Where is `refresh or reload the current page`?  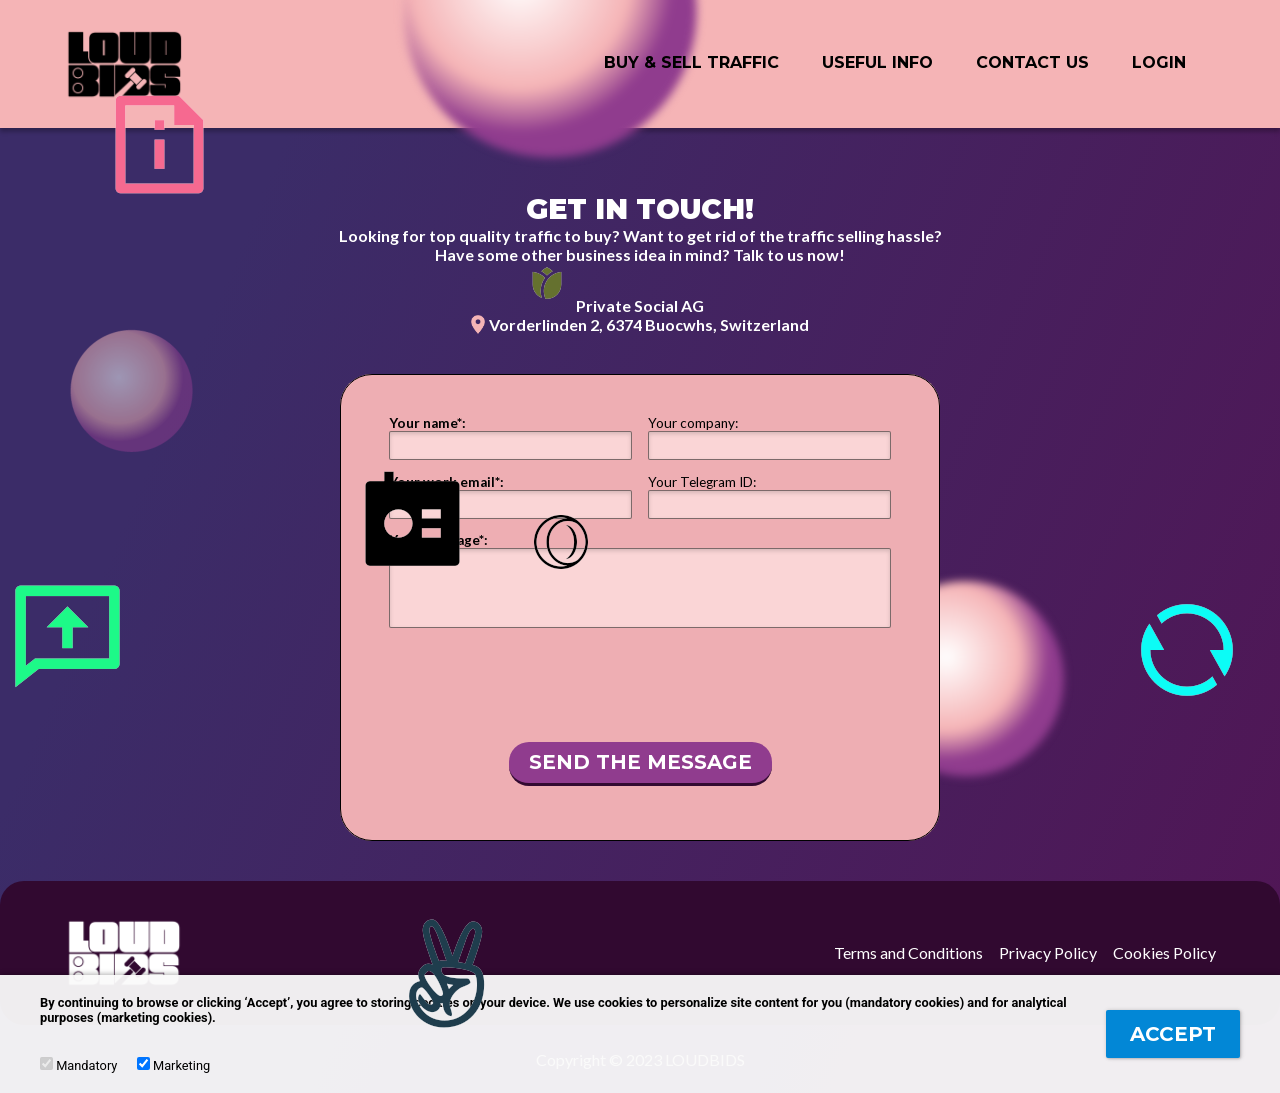
refresh or reload the current page is located at coordinates (1187, 650).